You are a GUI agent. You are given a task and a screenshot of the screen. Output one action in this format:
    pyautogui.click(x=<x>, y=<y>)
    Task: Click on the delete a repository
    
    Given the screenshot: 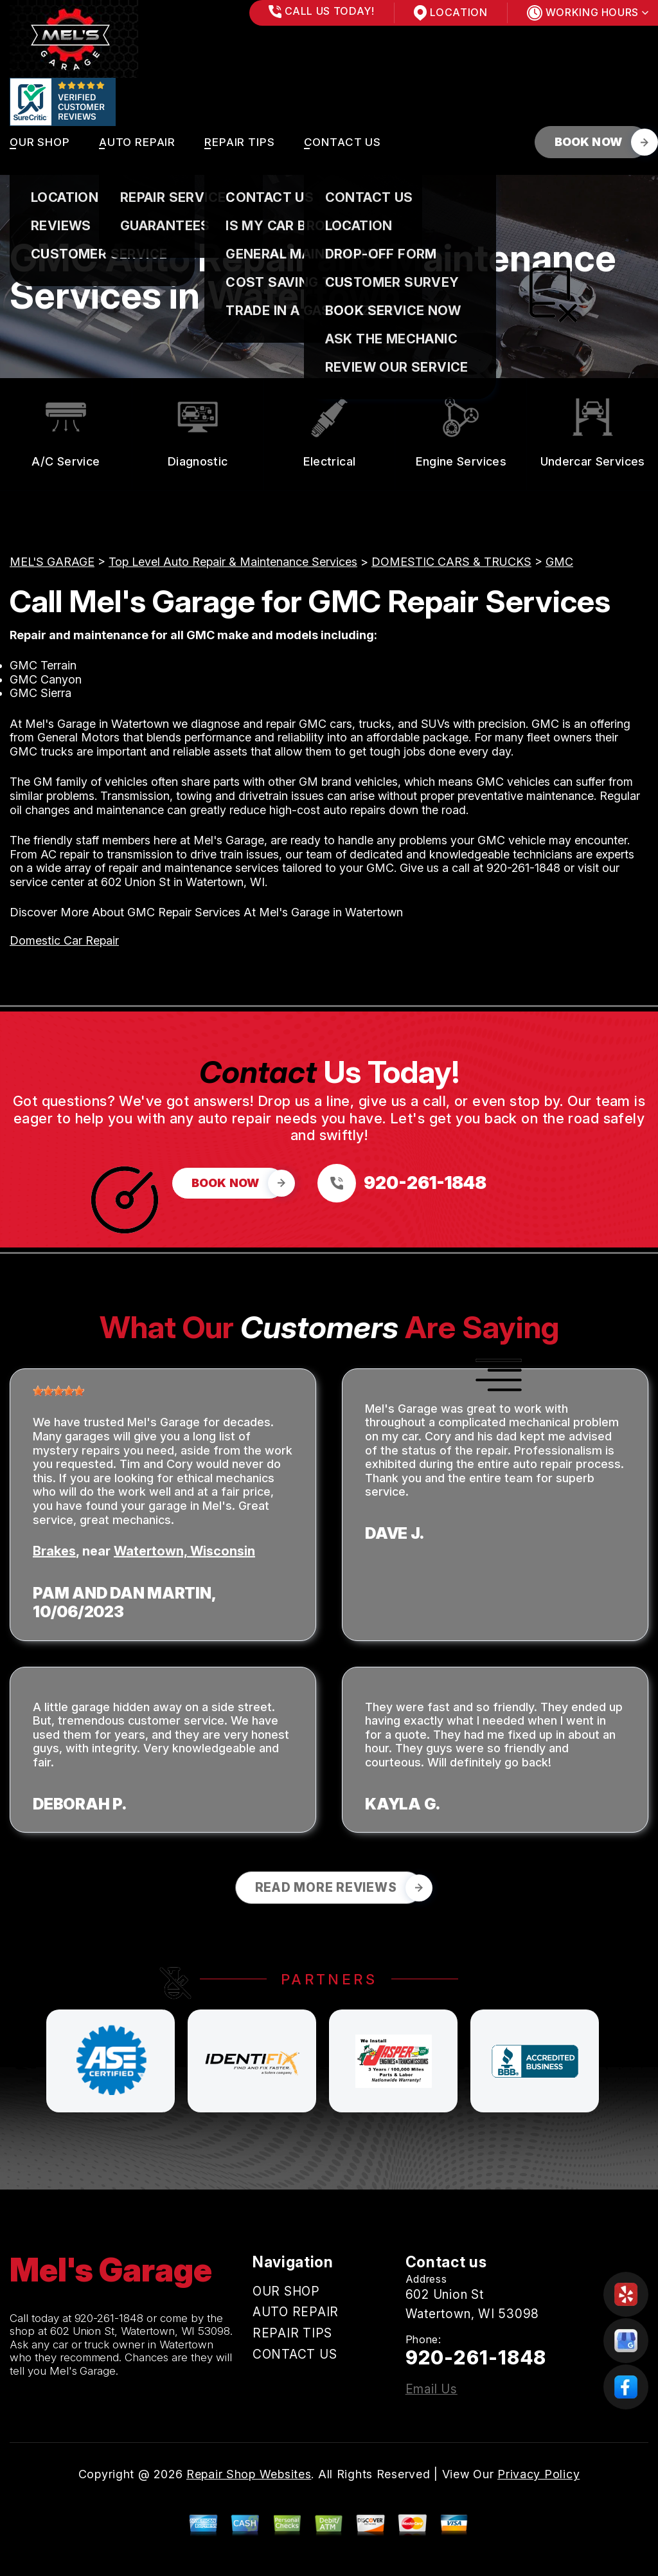 What is the action you would take?
    pyautogui.click(x=549, y=295)
    